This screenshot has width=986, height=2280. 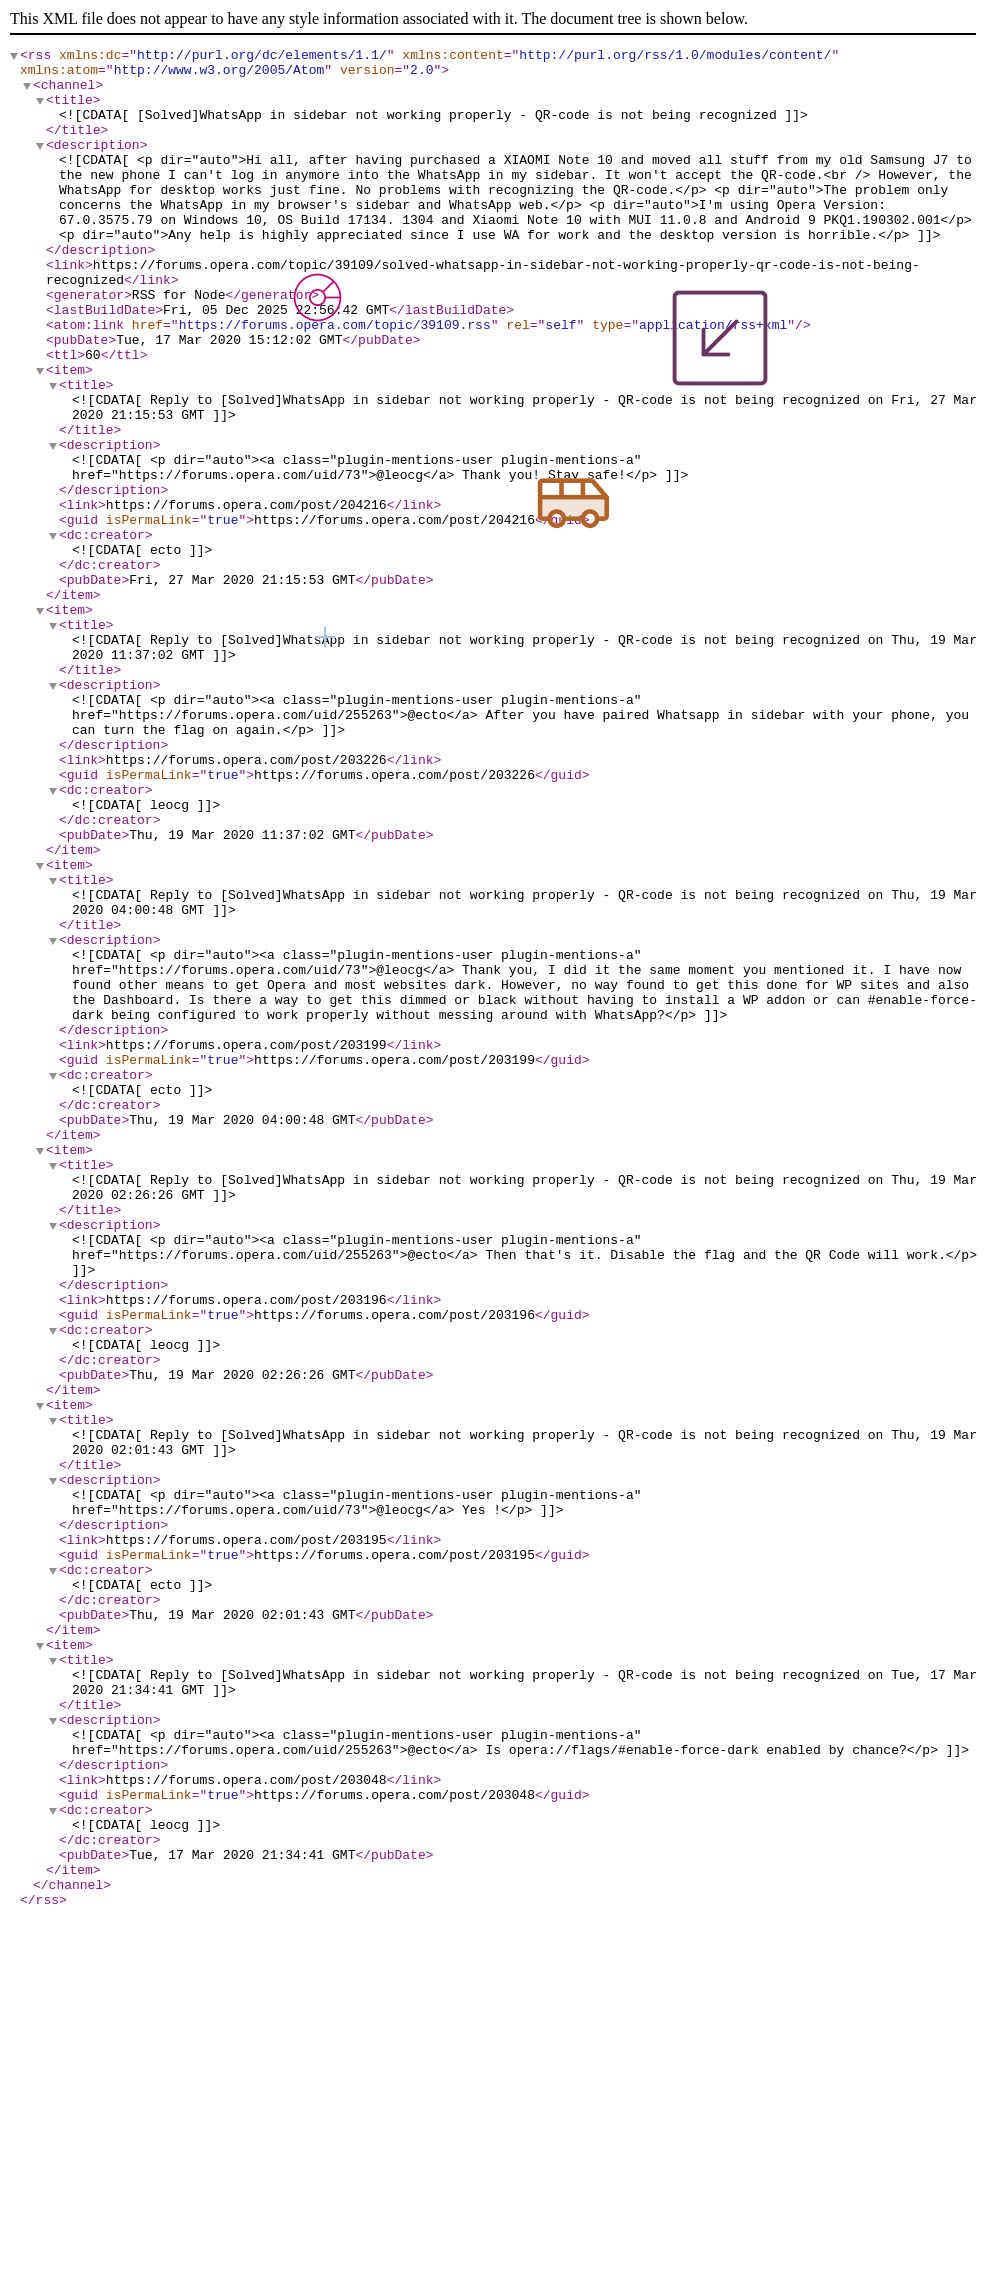 What do you see at coordinates (720, 338) in the screenshot?
I see `navigate to the bottom-left corner` at bounding box center [720, 338].